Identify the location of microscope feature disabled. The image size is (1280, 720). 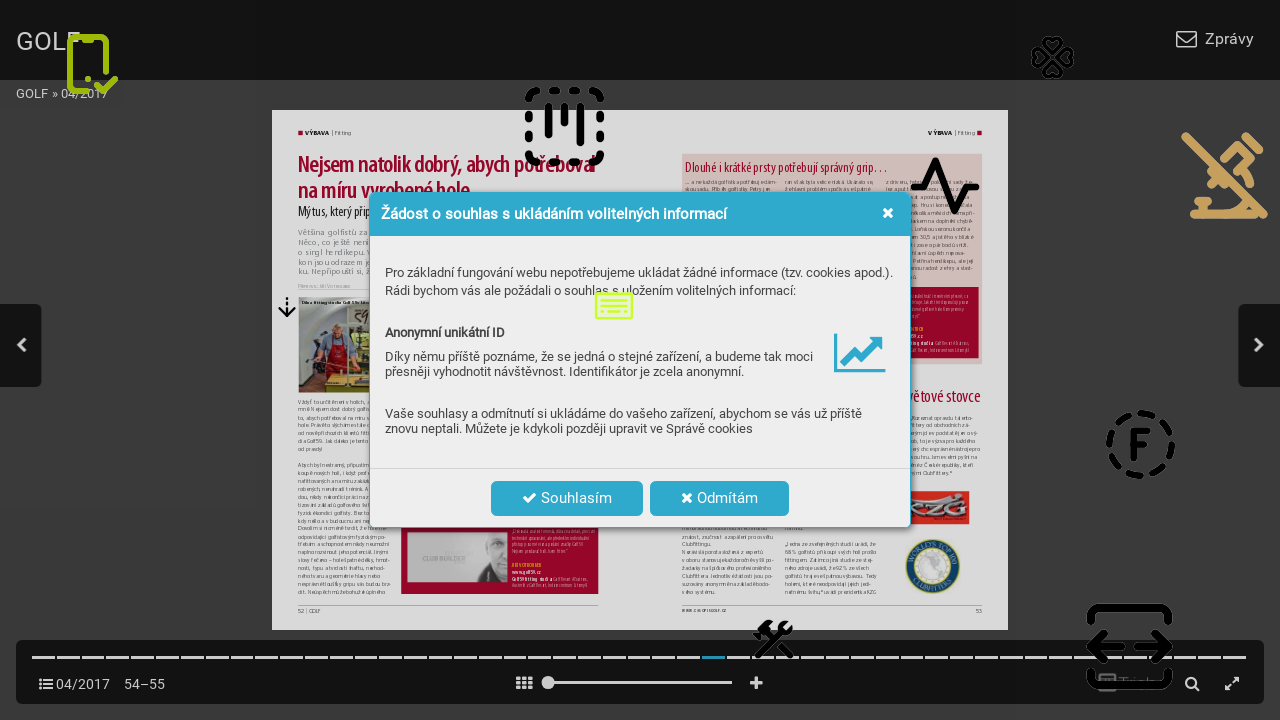
(1224, 175).